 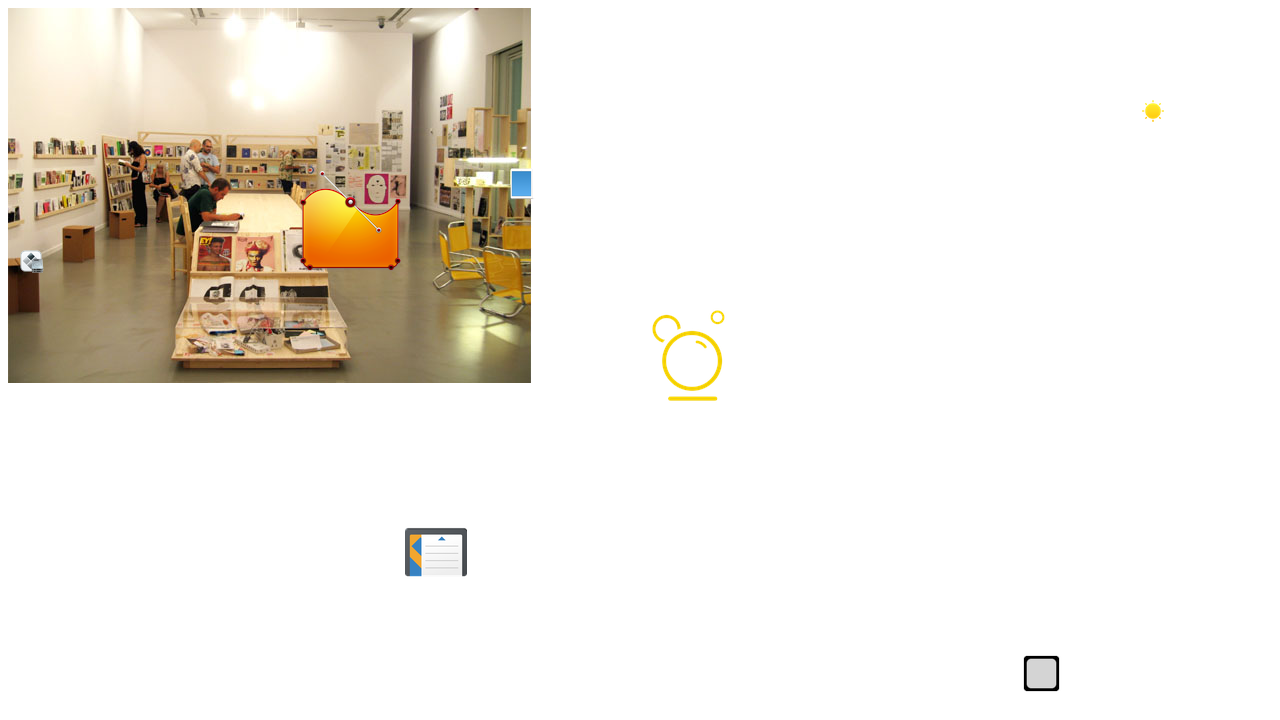 What do you see at coordinates (521, 183) in the screenshot?
I see `indicates a connected iPad Air 2 device` at bounding box center [521, 183].